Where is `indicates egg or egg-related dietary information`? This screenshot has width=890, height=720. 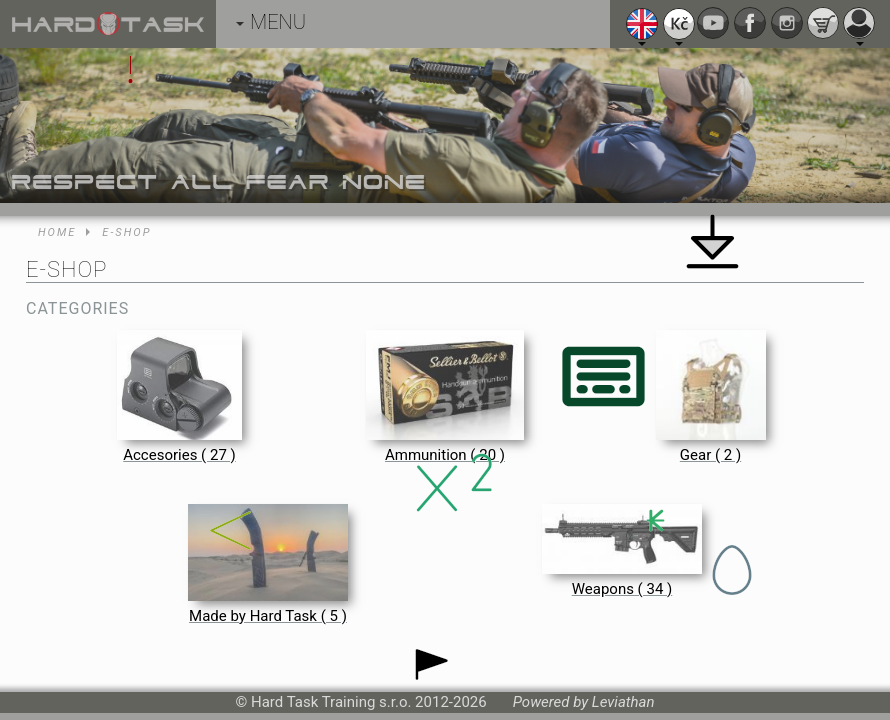
indicates egg or egg-related dietary information is located at coordinates (732, 570).